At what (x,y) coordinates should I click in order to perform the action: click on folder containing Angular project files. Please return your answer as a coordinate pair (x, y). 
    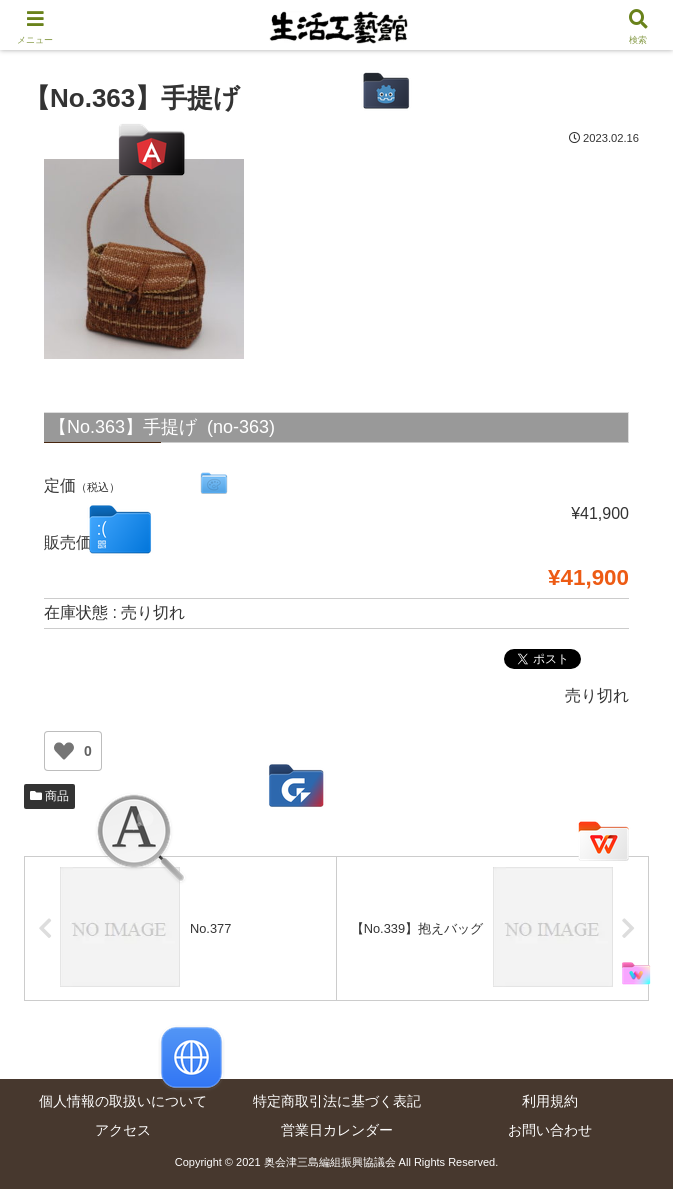
    Looking at the image, I should click on (151, 151).